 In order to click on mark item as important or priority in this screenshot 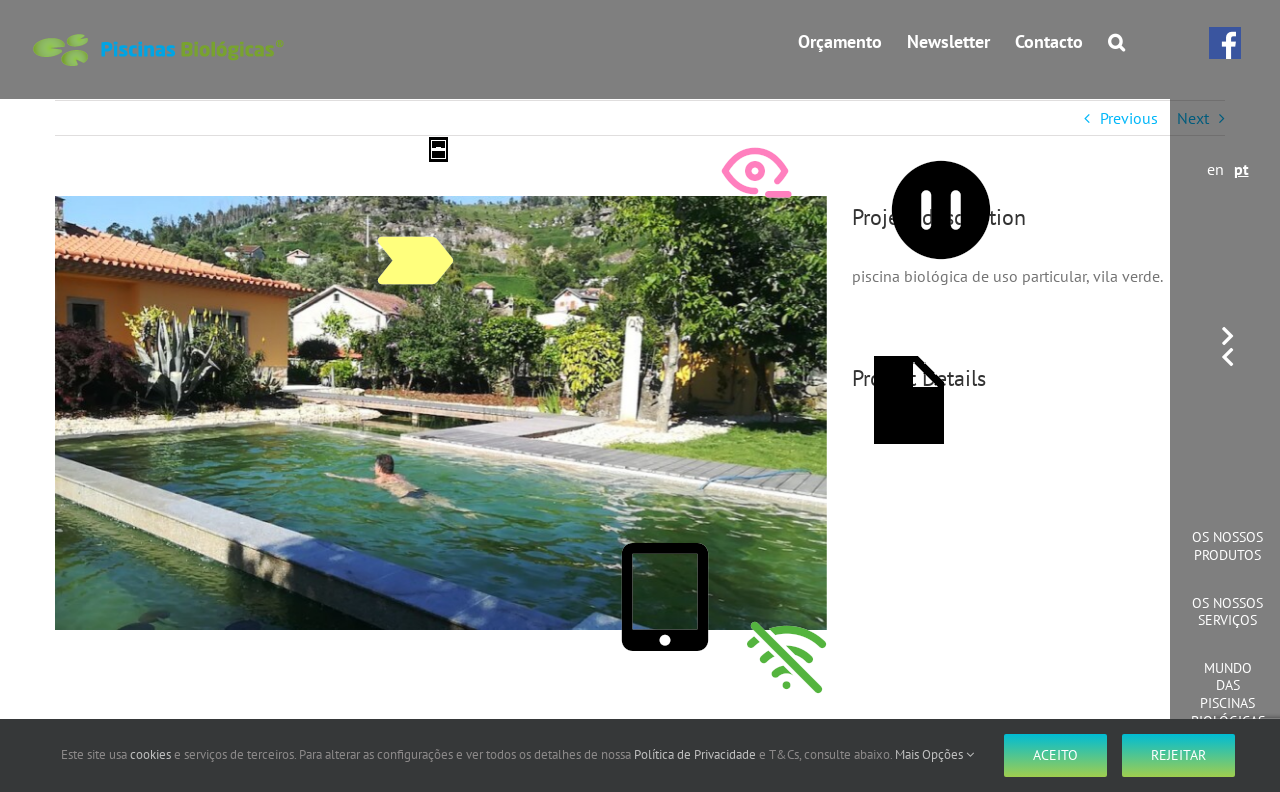, I will do `click(413, 260)`.